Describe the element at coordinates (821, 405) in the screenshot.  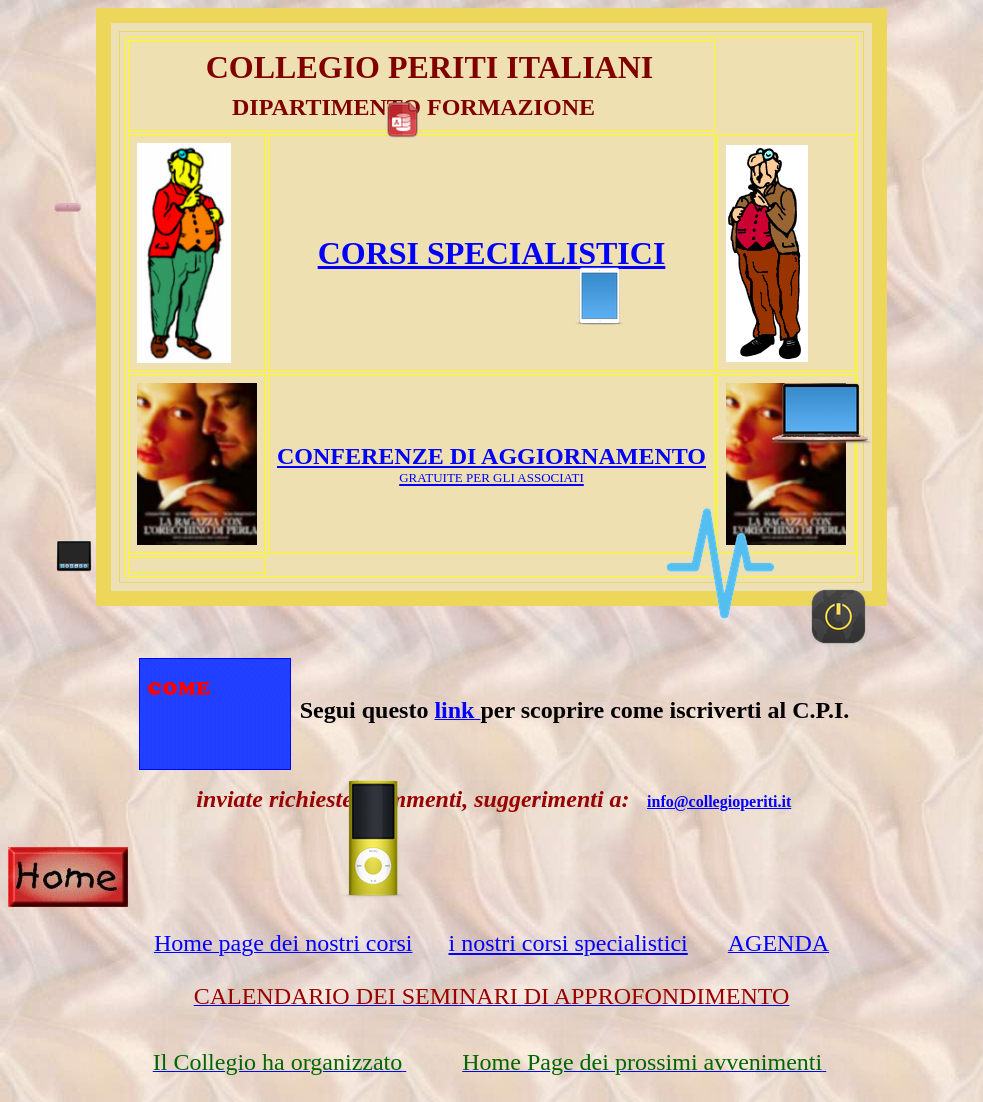
I see `represents this macbook air in system settings` at that location.